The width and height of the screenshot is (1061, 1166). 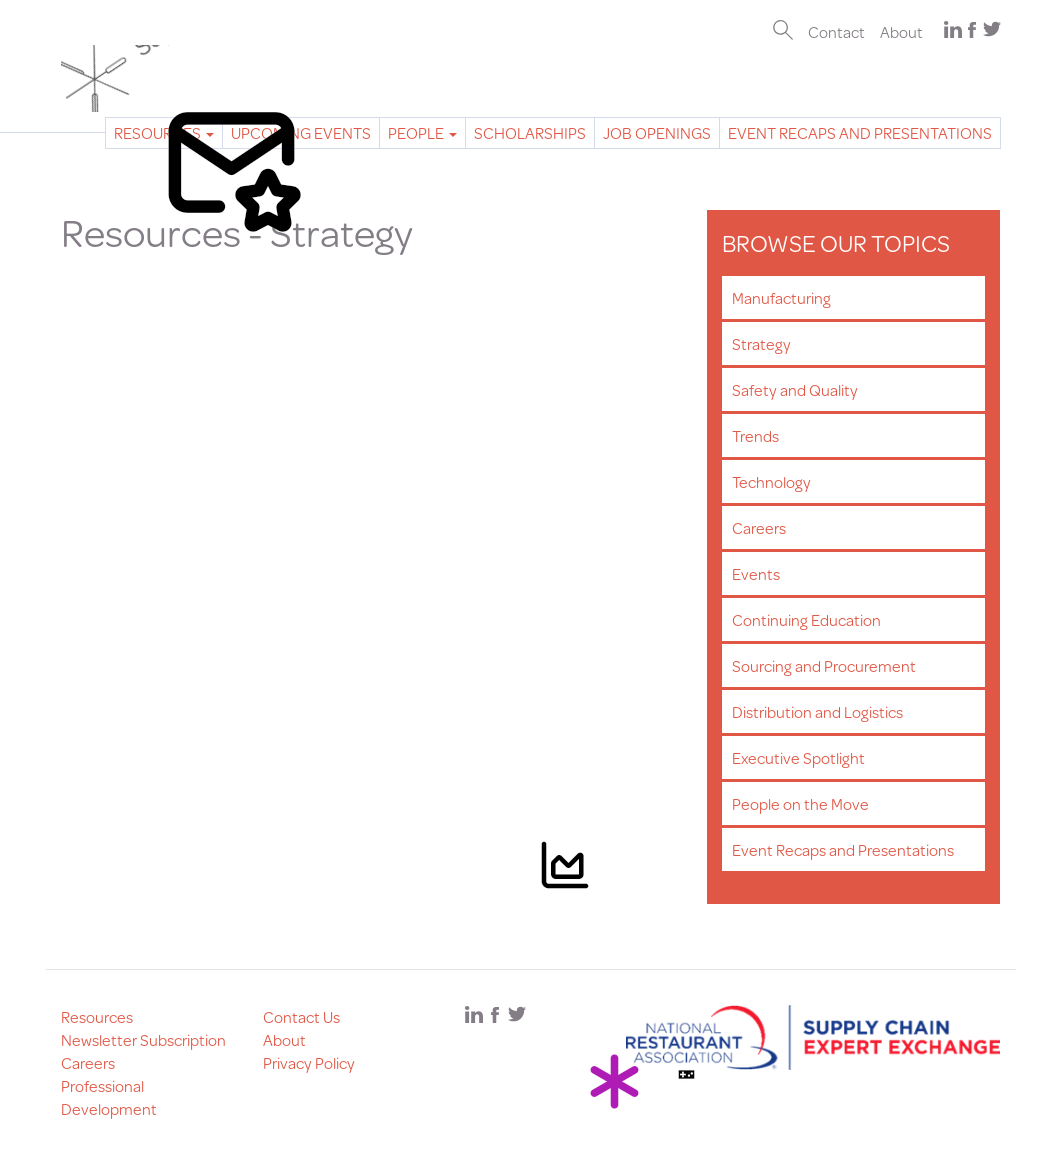 What do you see at coordinates (686, 1074) in the screenshot?
I see `access gaming features or settings` at bounding box center [686, 1074].